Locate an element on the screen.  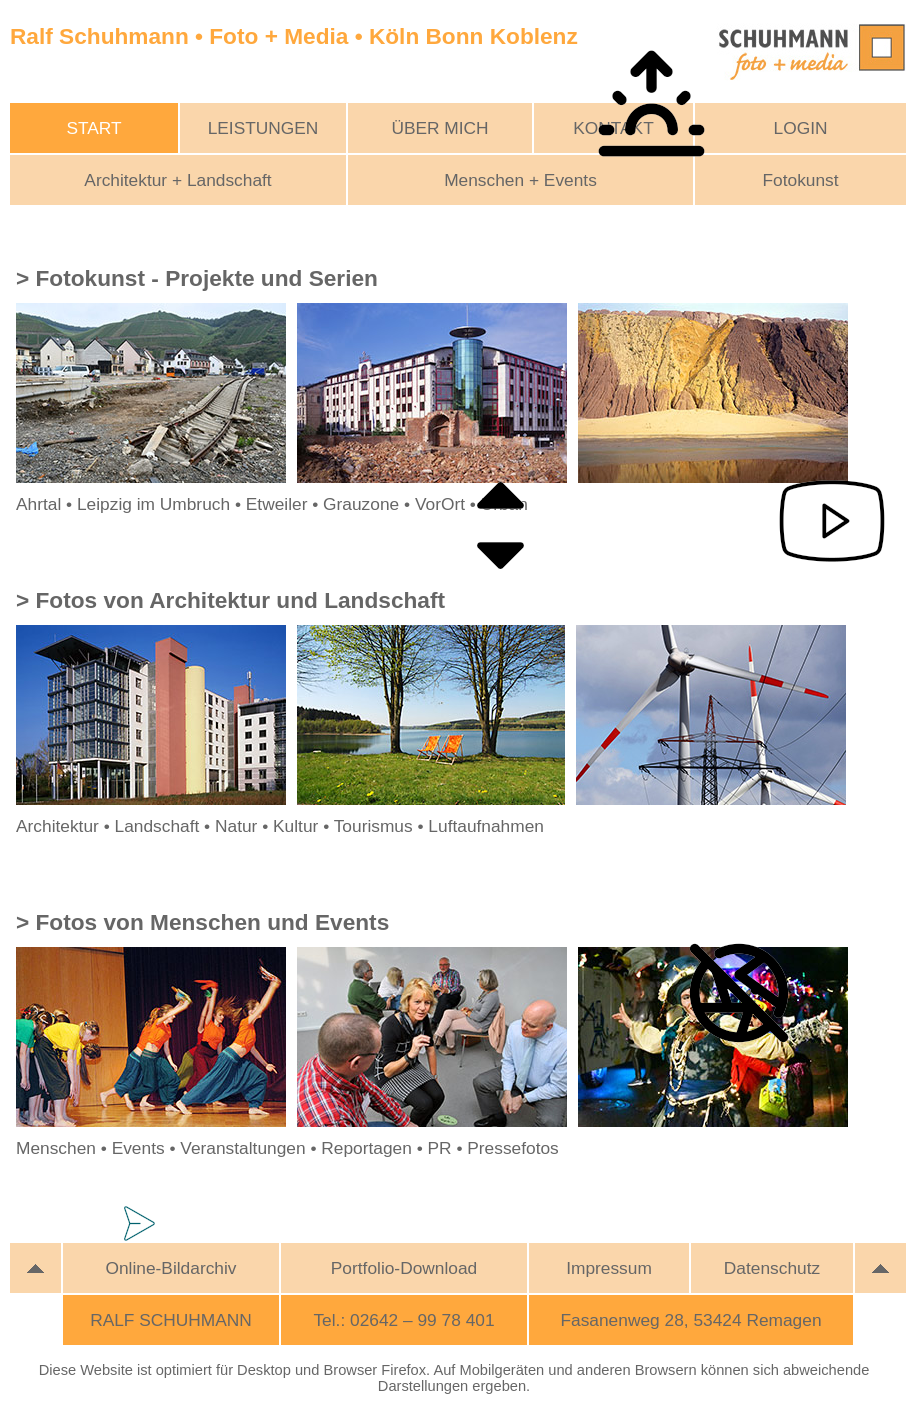
open YouTube is located at coordinates (832, 521).